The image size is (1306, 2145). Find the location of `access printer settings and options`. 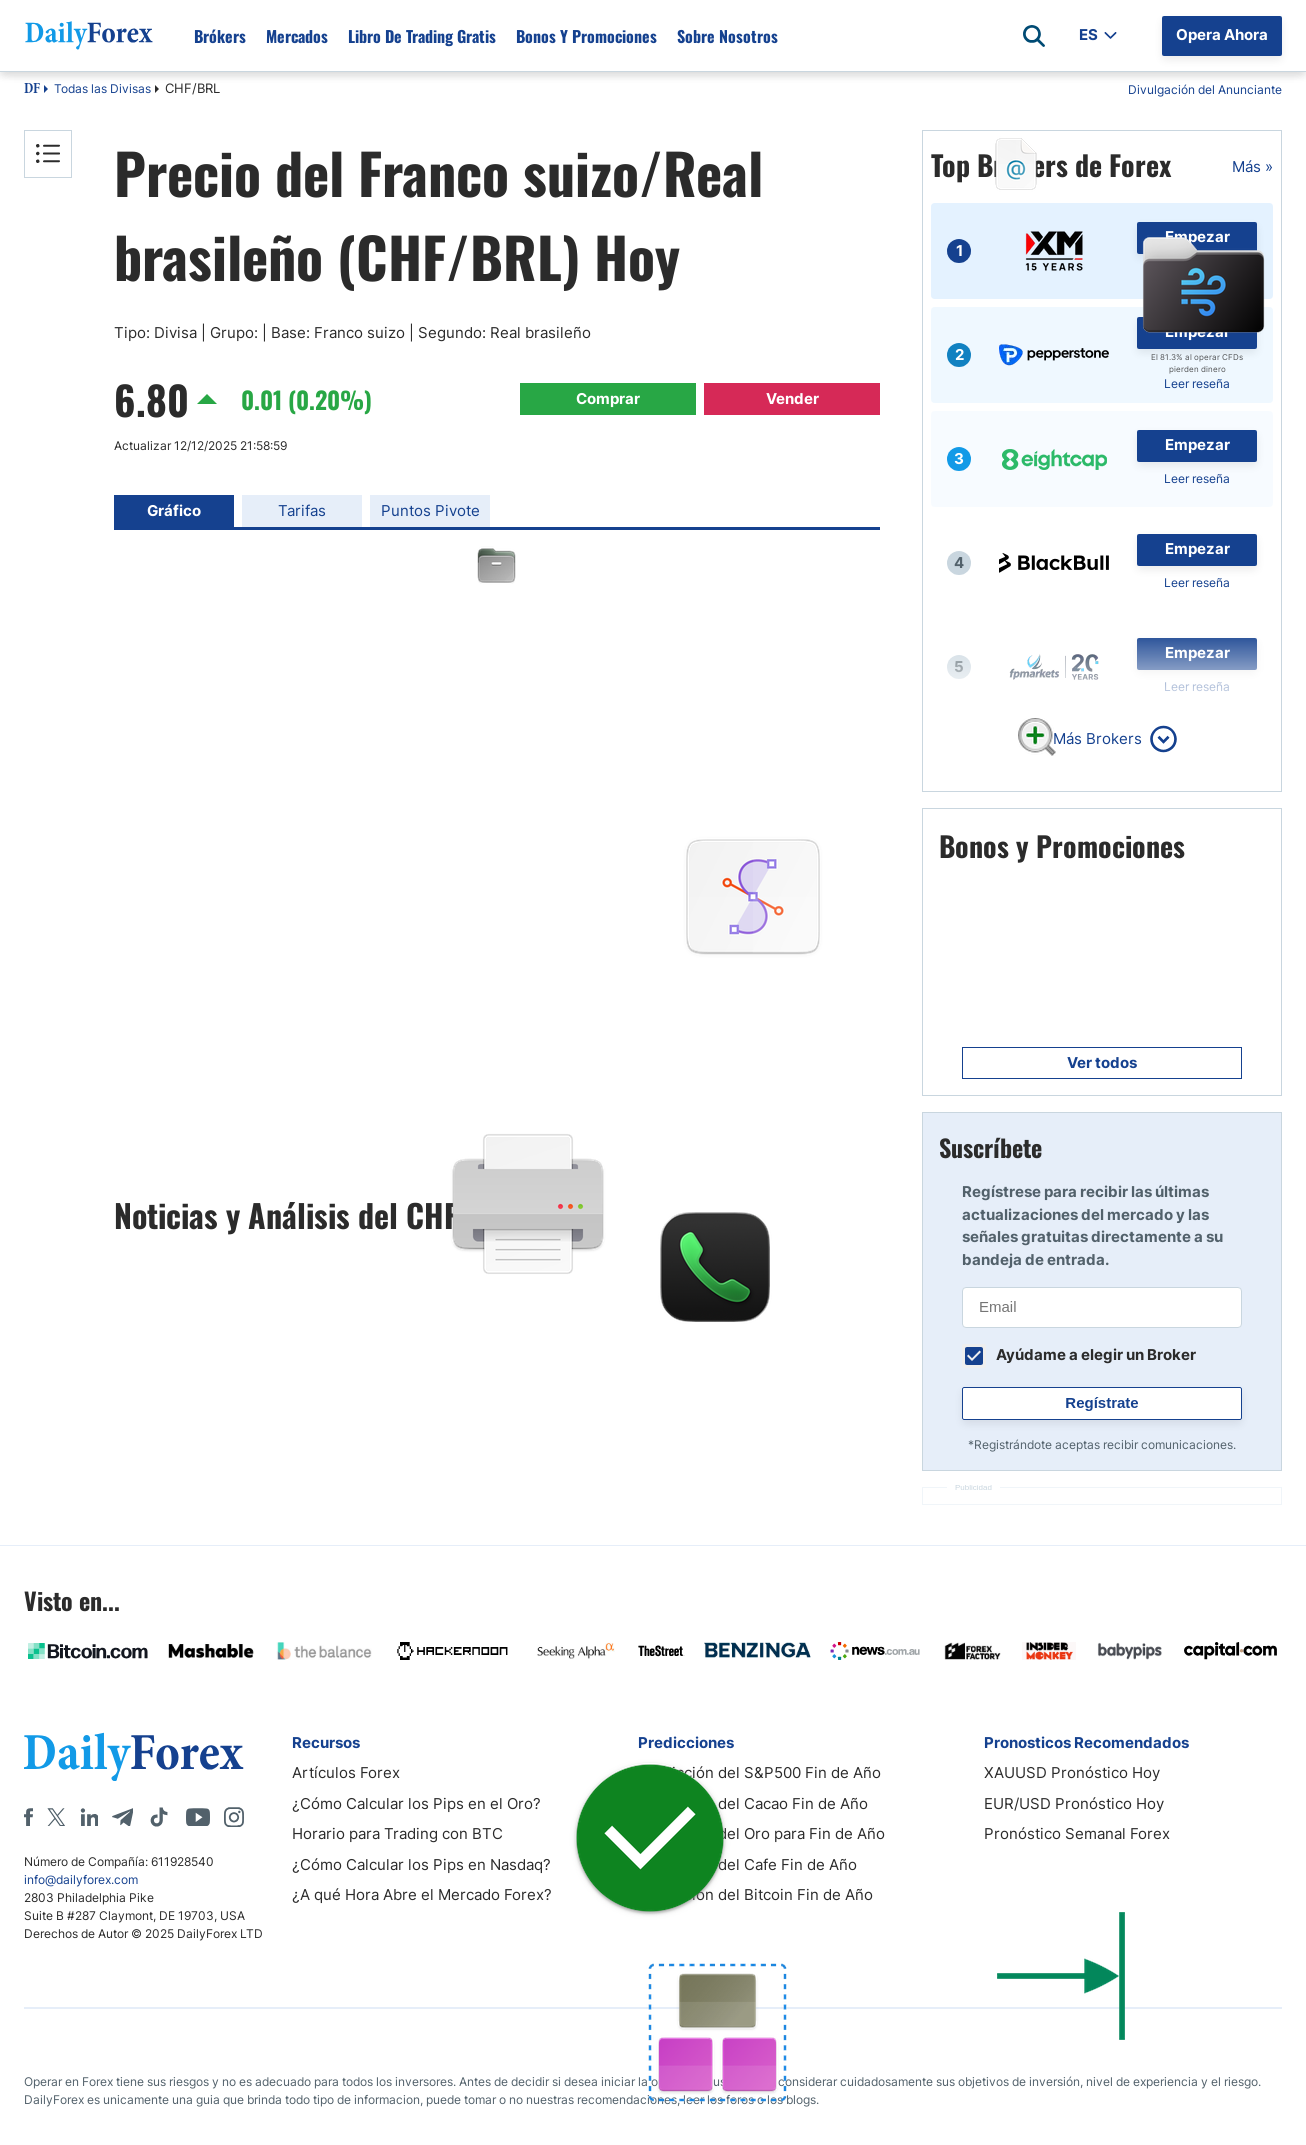

access printer settings and options is located at coordinates (528, 1204).